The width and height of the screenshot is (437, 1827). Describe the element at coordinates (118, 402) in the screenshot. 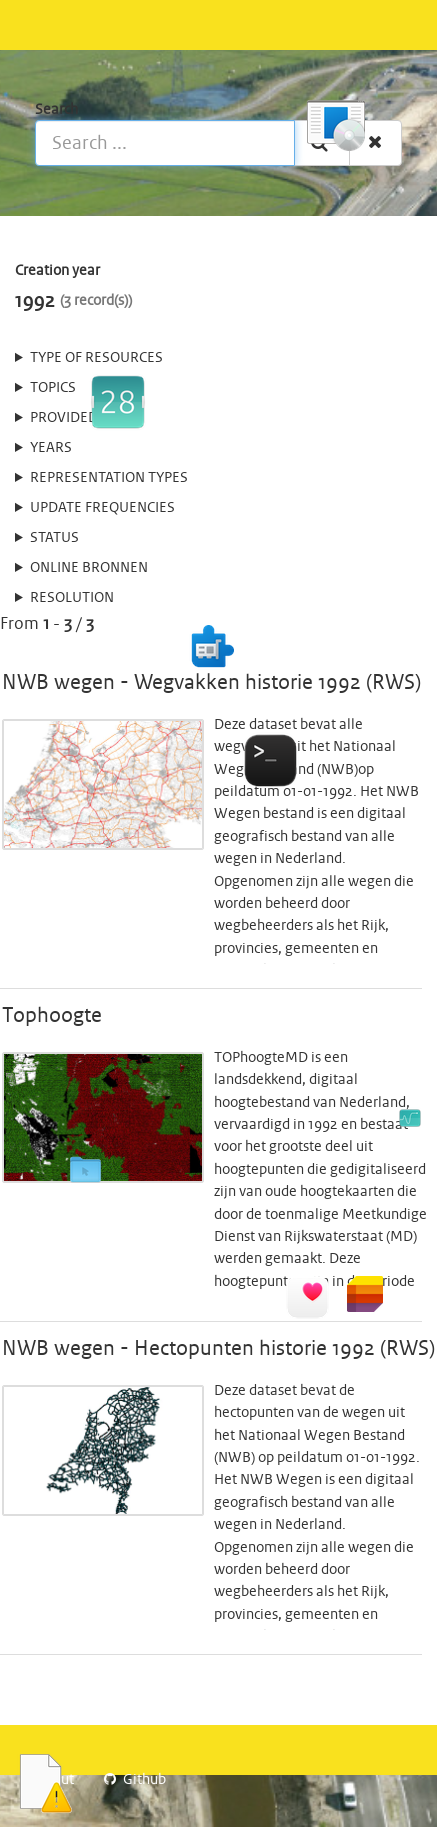

I see `open the calendar app` at that location.